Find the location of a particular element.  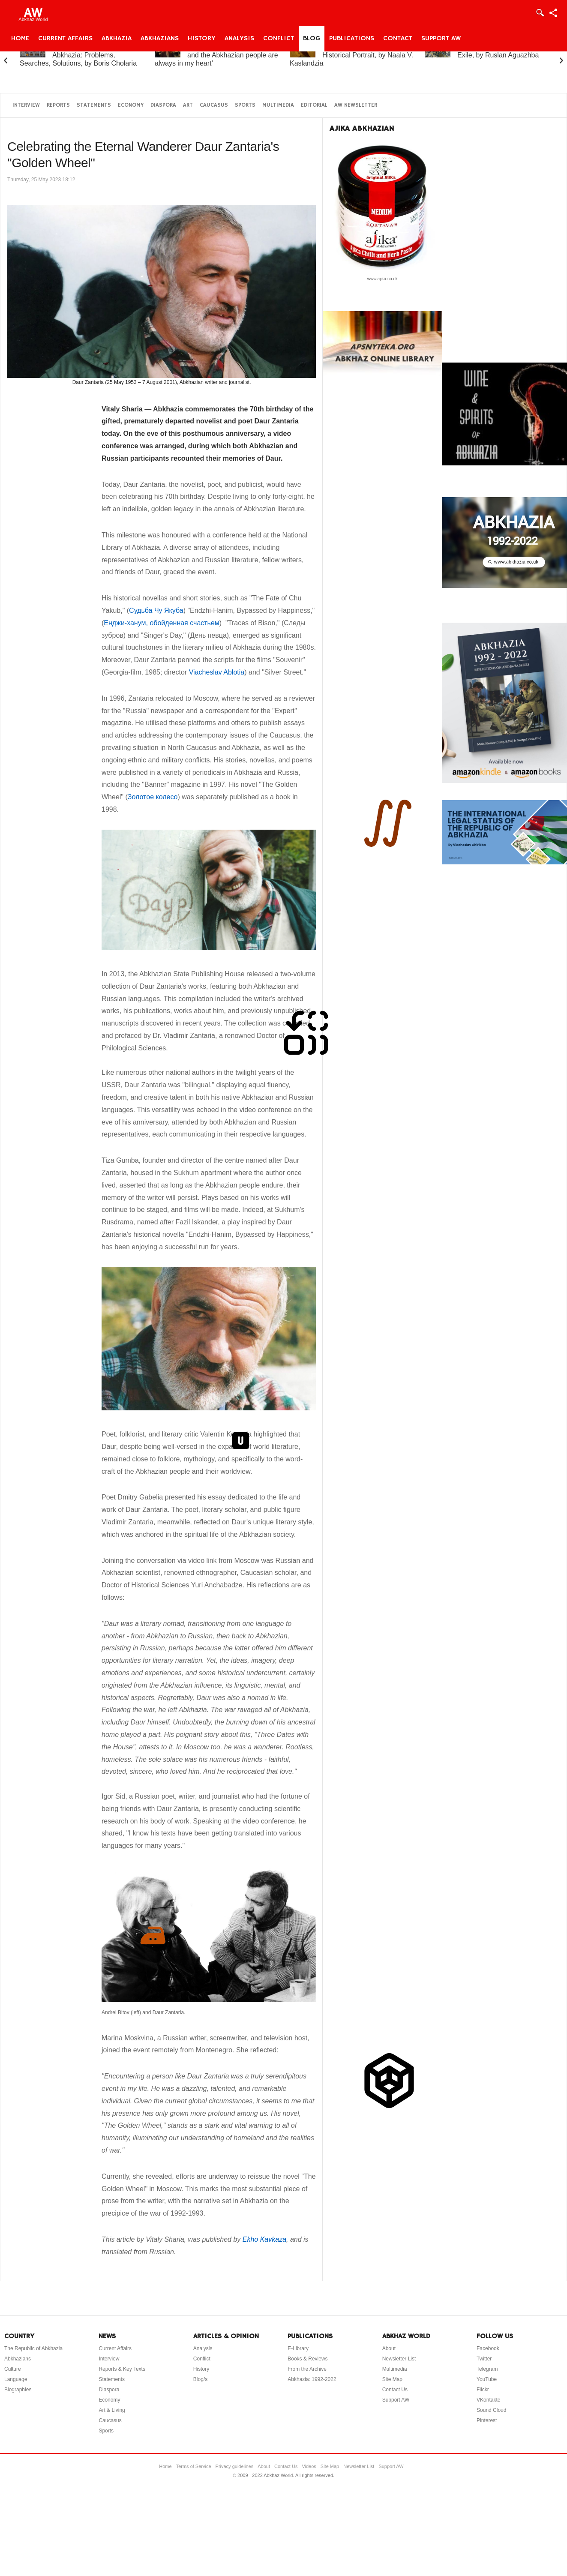

view 3d model or object is located at coordinates (389, 2081).